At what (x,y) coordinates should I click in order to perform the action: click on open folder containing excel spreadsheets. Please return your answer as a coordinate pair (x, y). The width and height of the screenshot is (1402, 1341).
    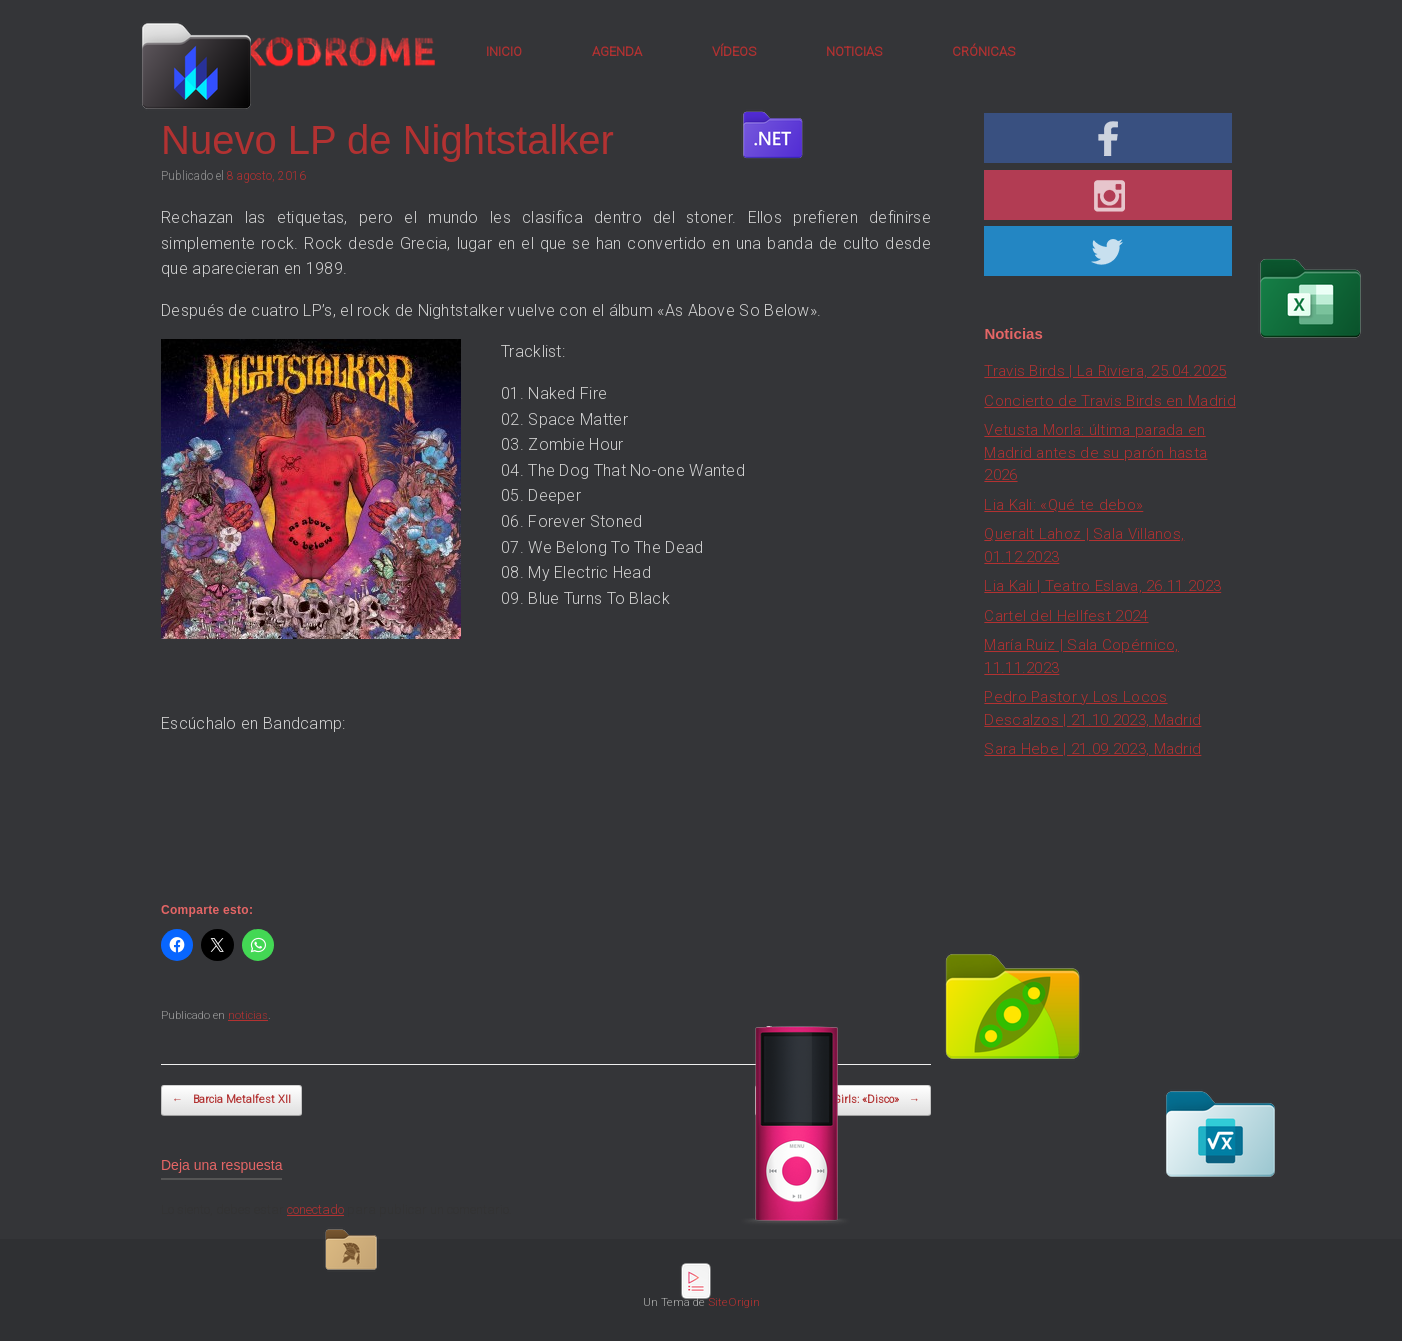
    Looking at the image, I should click on (1310, 301).